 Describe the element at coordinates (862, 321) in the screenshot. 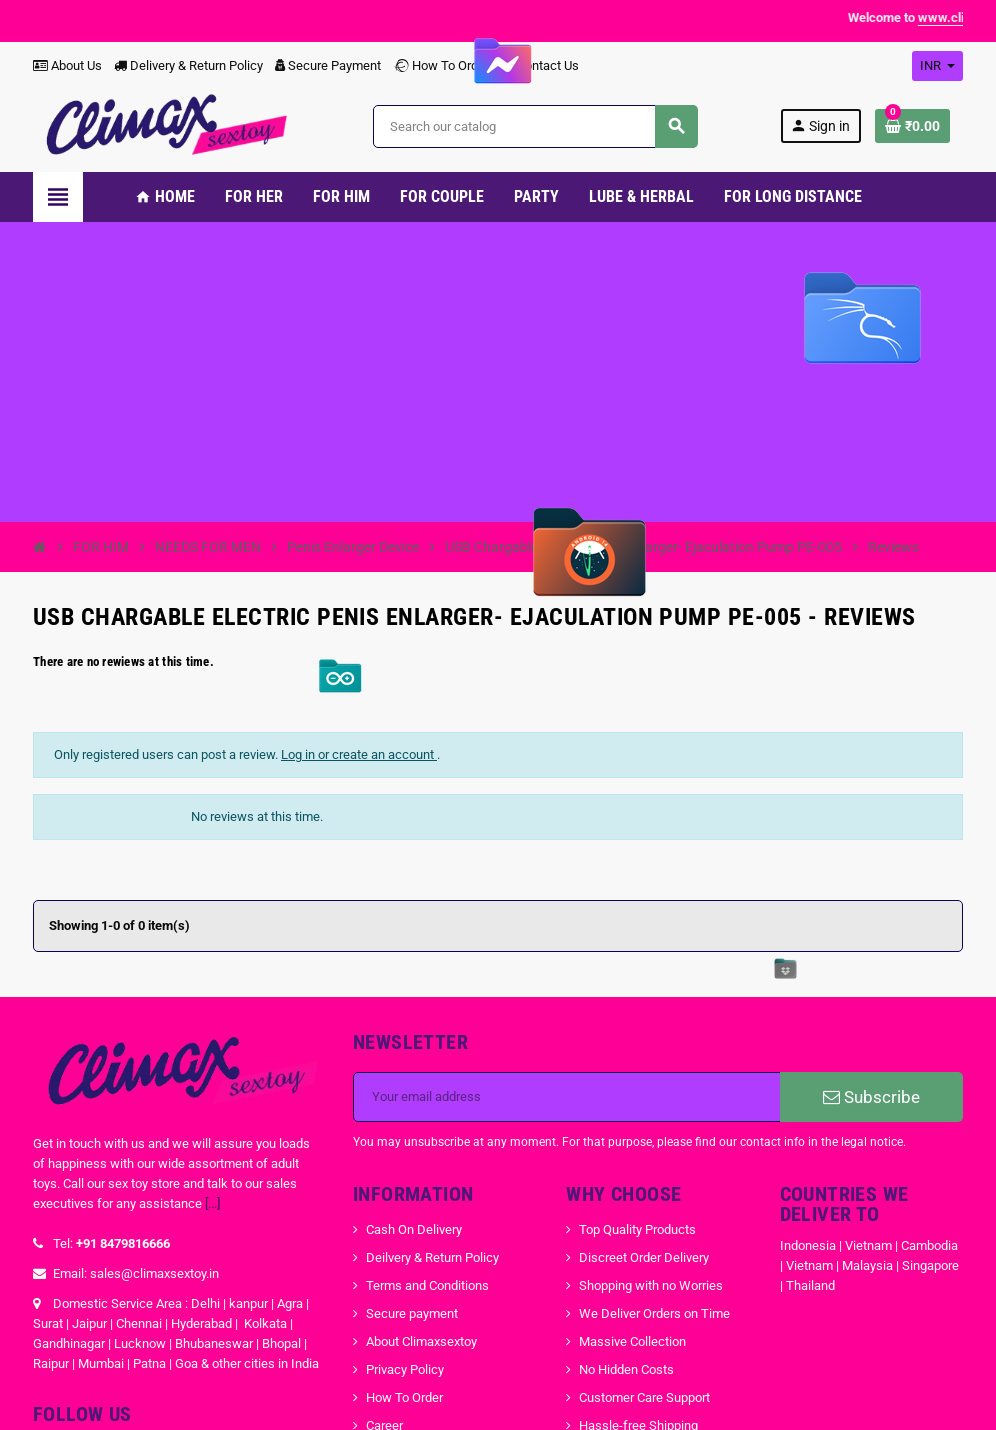

I see `open folder containing kali linux files` at that location.